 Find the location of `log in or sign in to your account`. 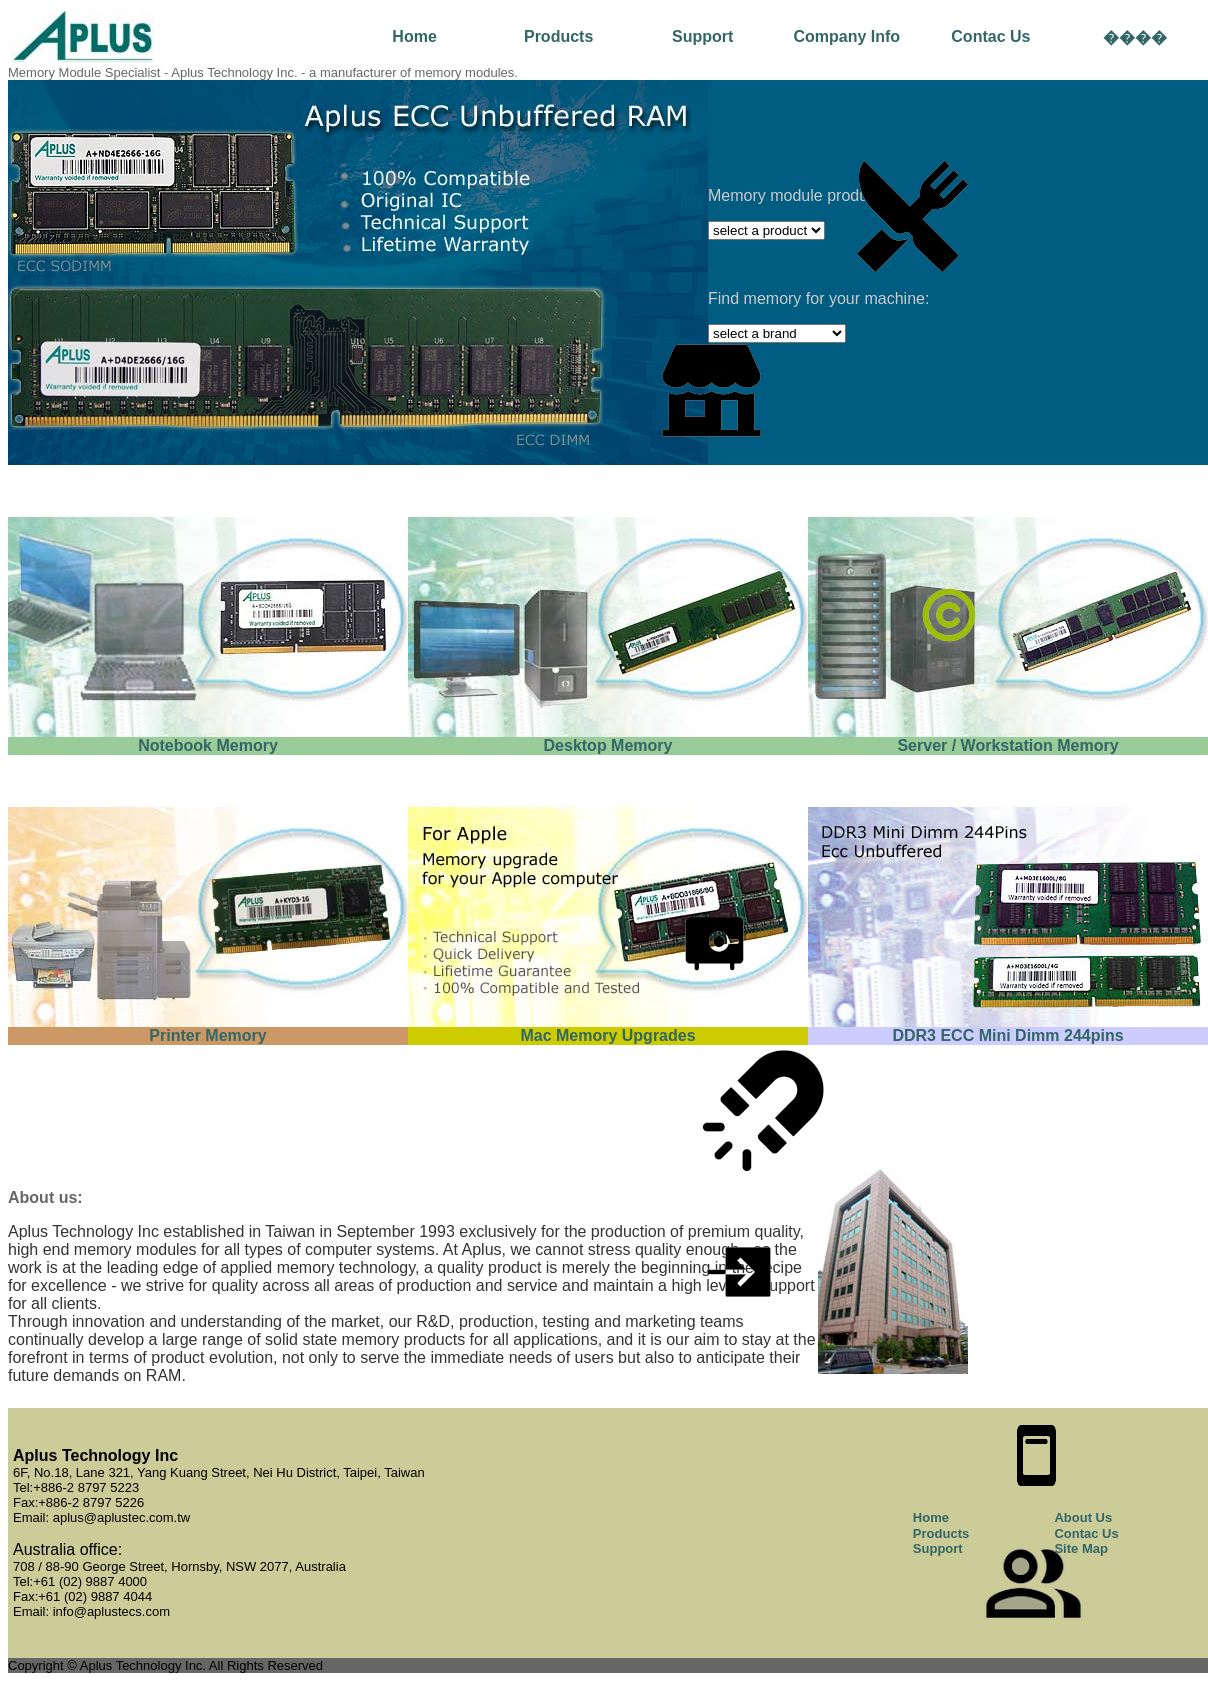

log in or sign in to your account is located at coordinates (739, 1272).